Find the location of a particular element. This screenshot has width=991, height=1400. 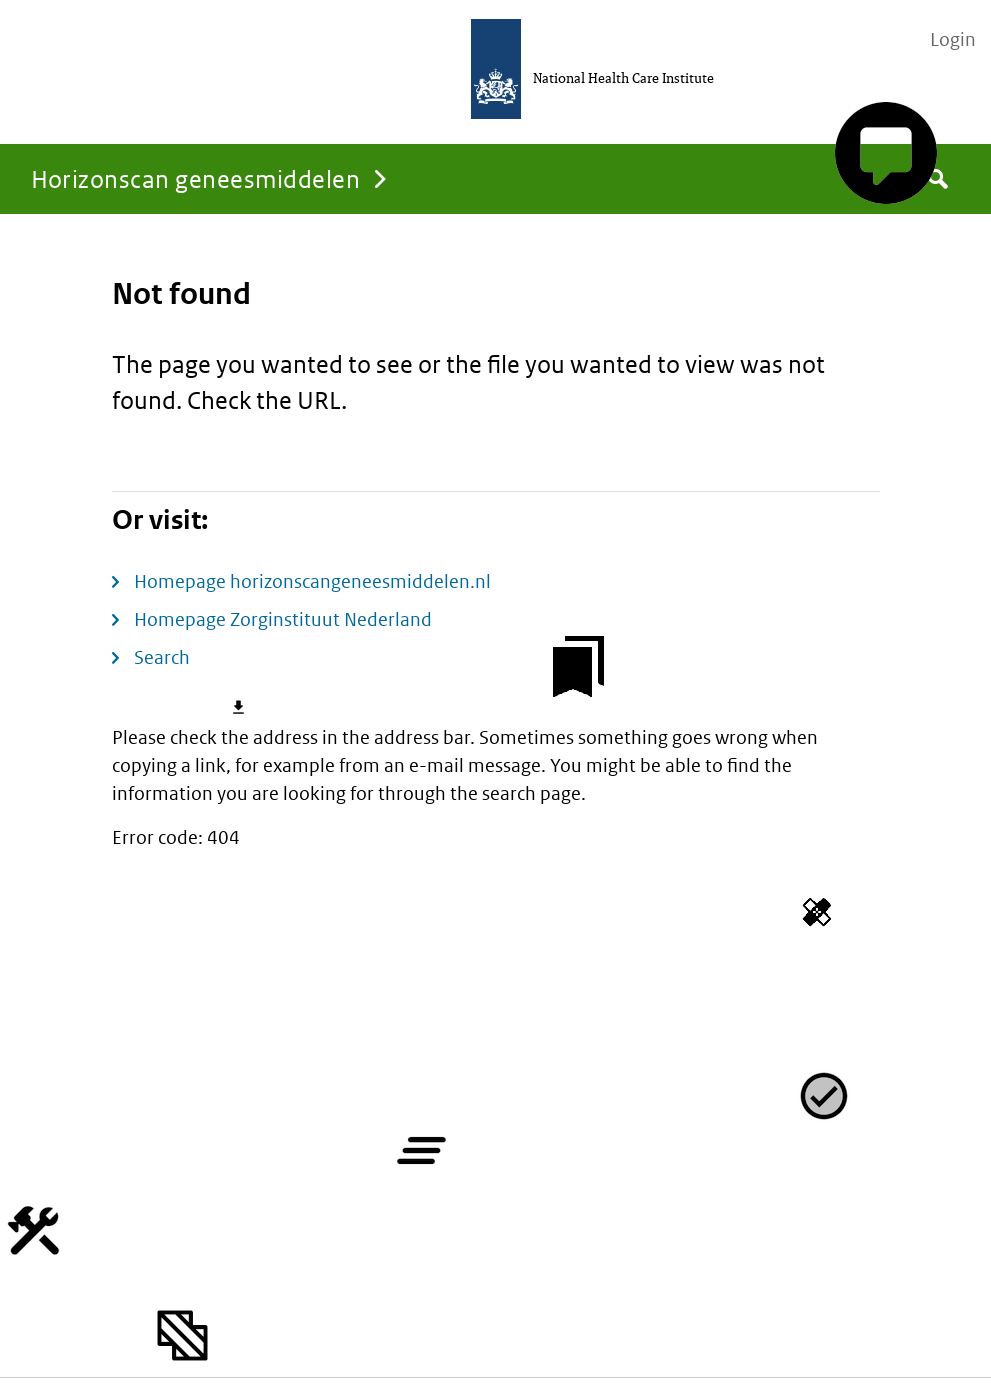

merge or unite selected layers is located at coordinates (182, 1335).